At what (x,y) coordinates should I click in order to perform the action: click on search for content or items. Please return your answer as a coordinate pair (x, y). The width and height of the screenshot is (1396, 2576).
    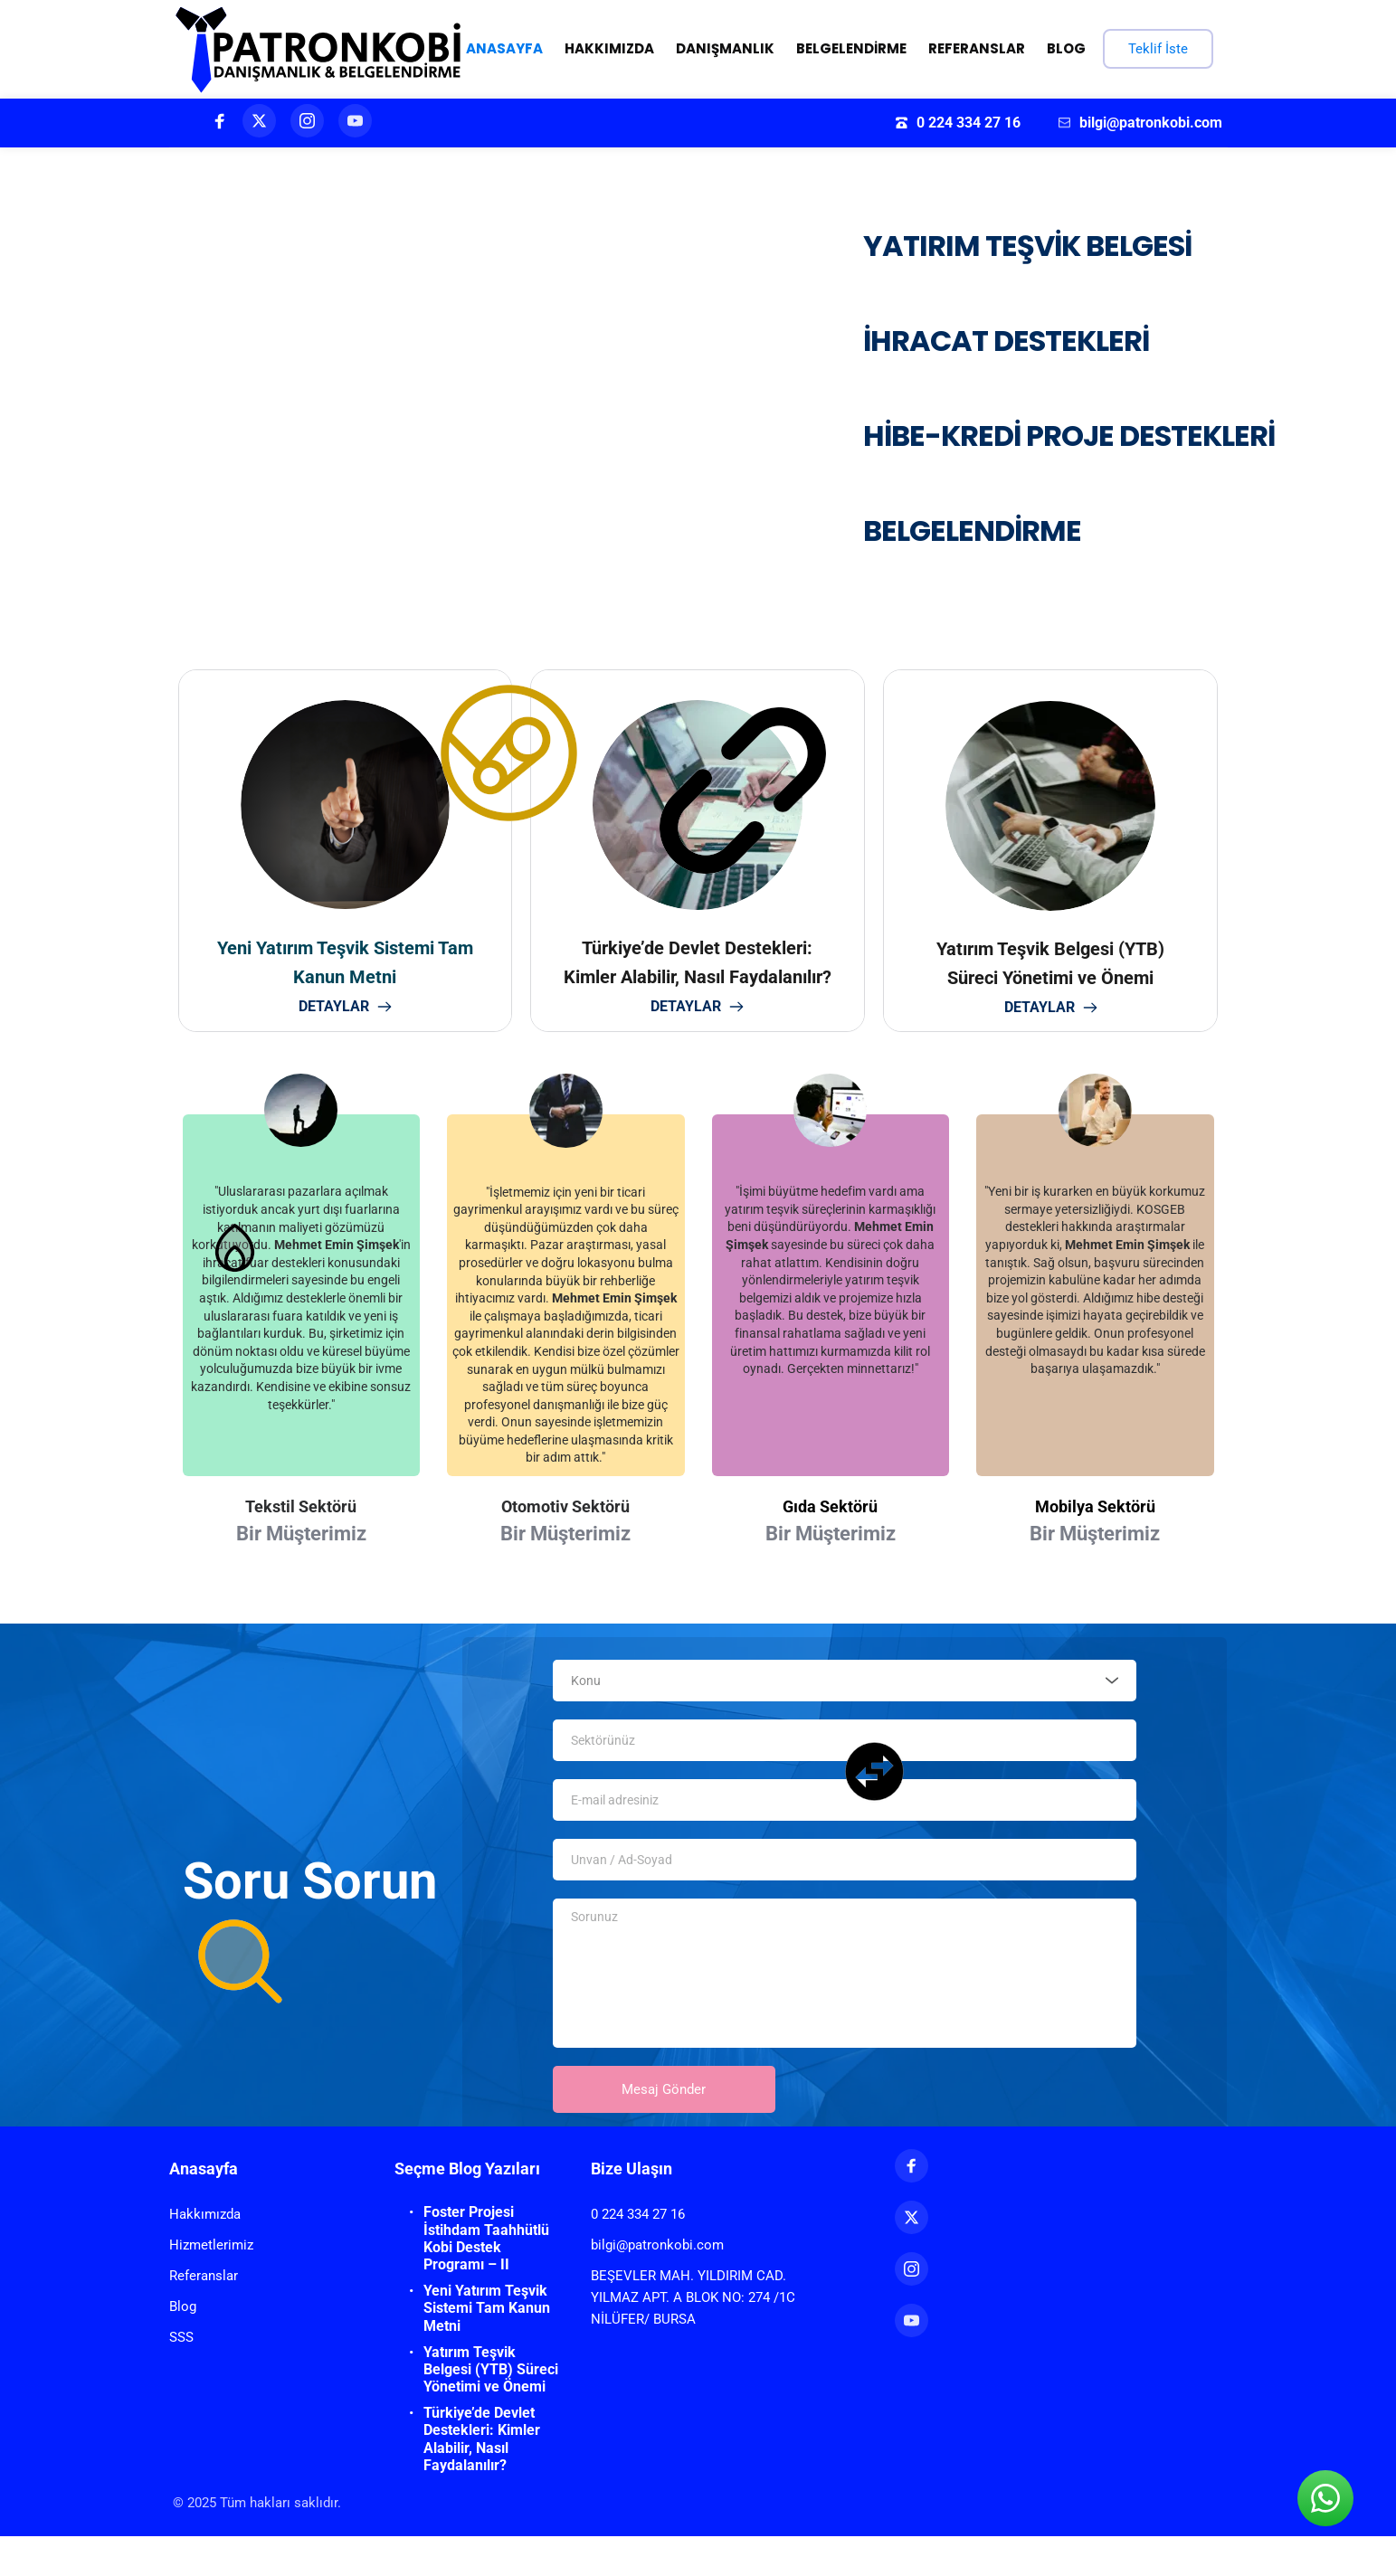
    Looking at the image, I should click on (240, 1961).